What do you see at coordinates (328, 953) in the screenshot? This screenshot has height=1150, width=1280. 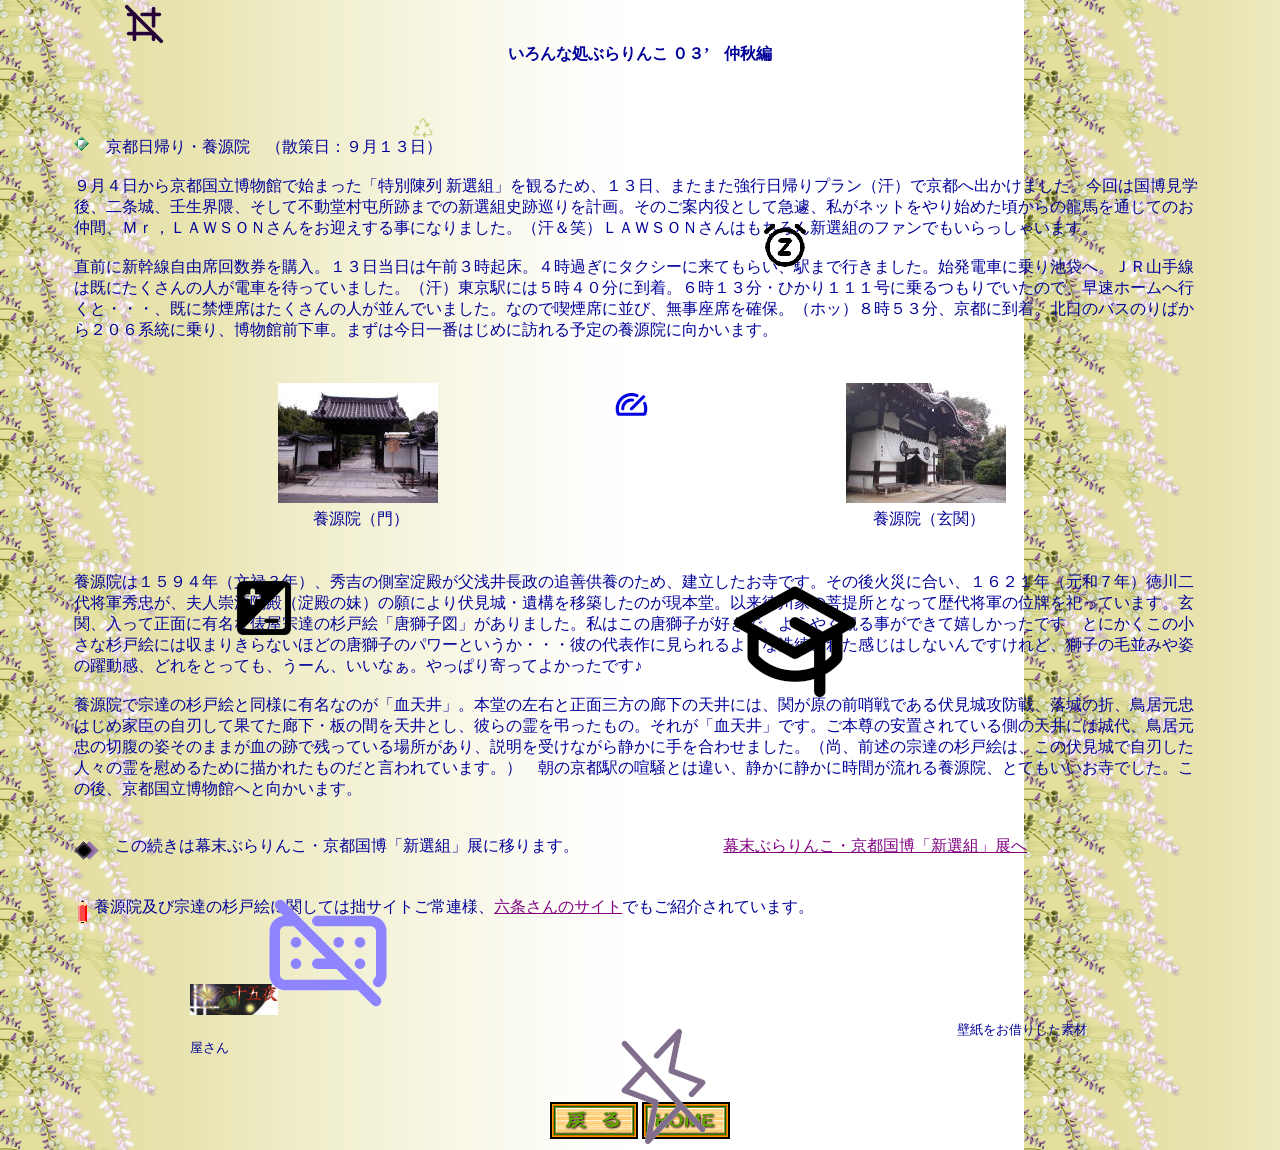 I see `disable keyboard input` at bounding box center [328, 953].